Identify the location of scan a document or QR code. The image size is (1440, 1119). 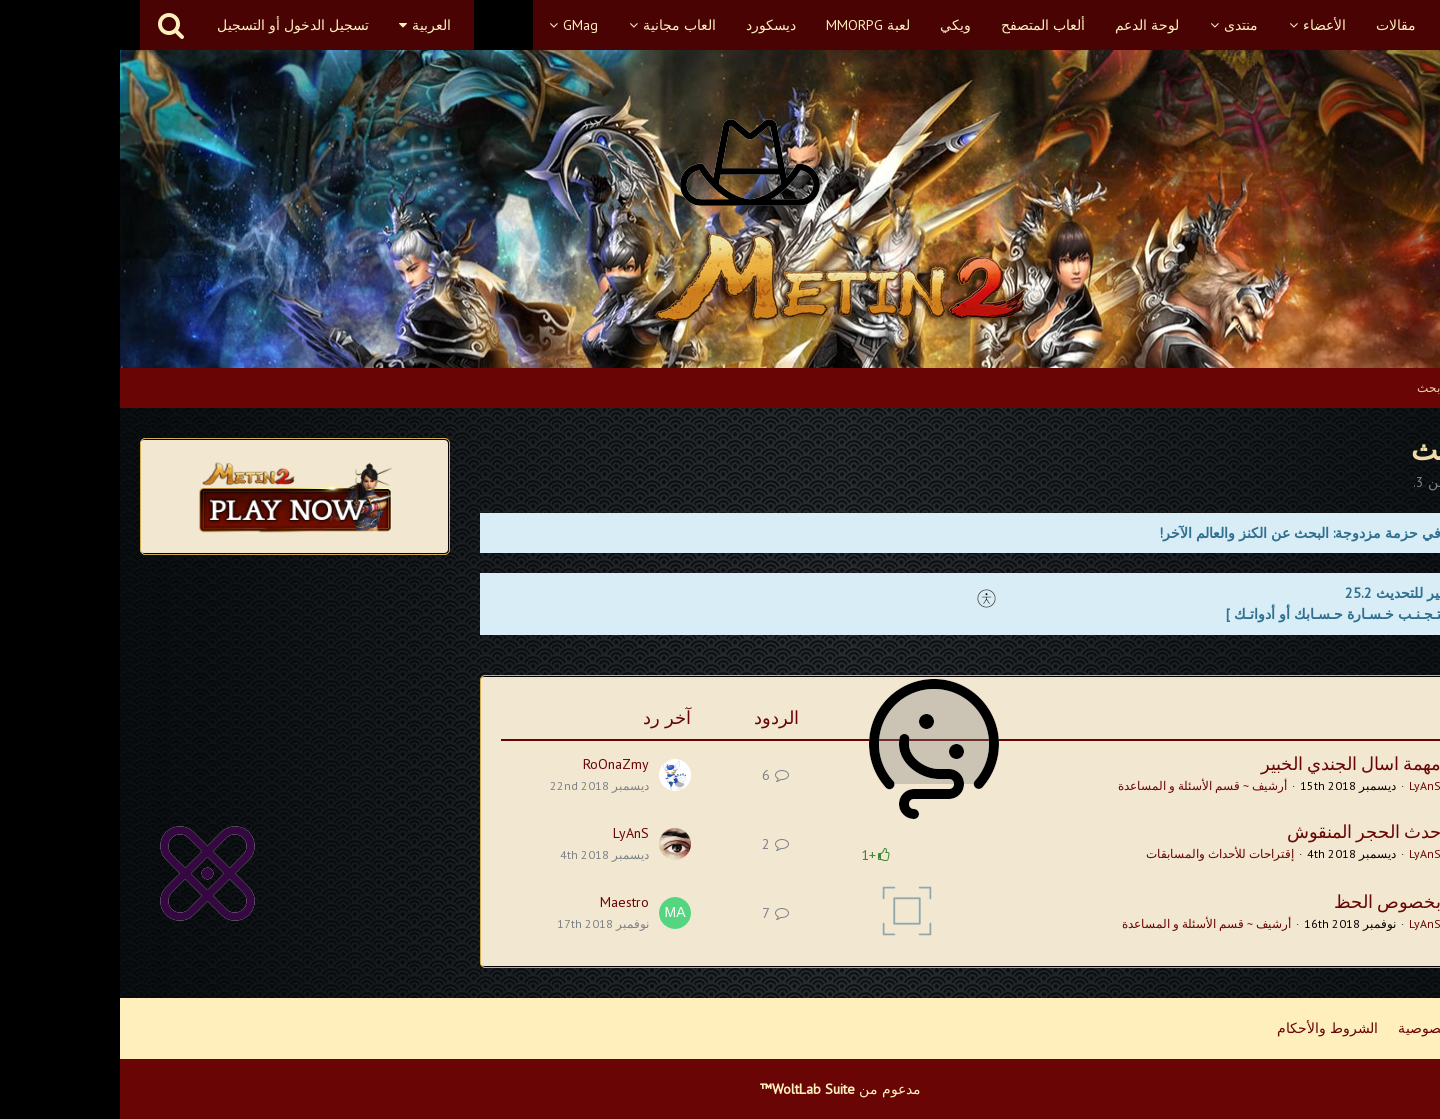
(907, 911).